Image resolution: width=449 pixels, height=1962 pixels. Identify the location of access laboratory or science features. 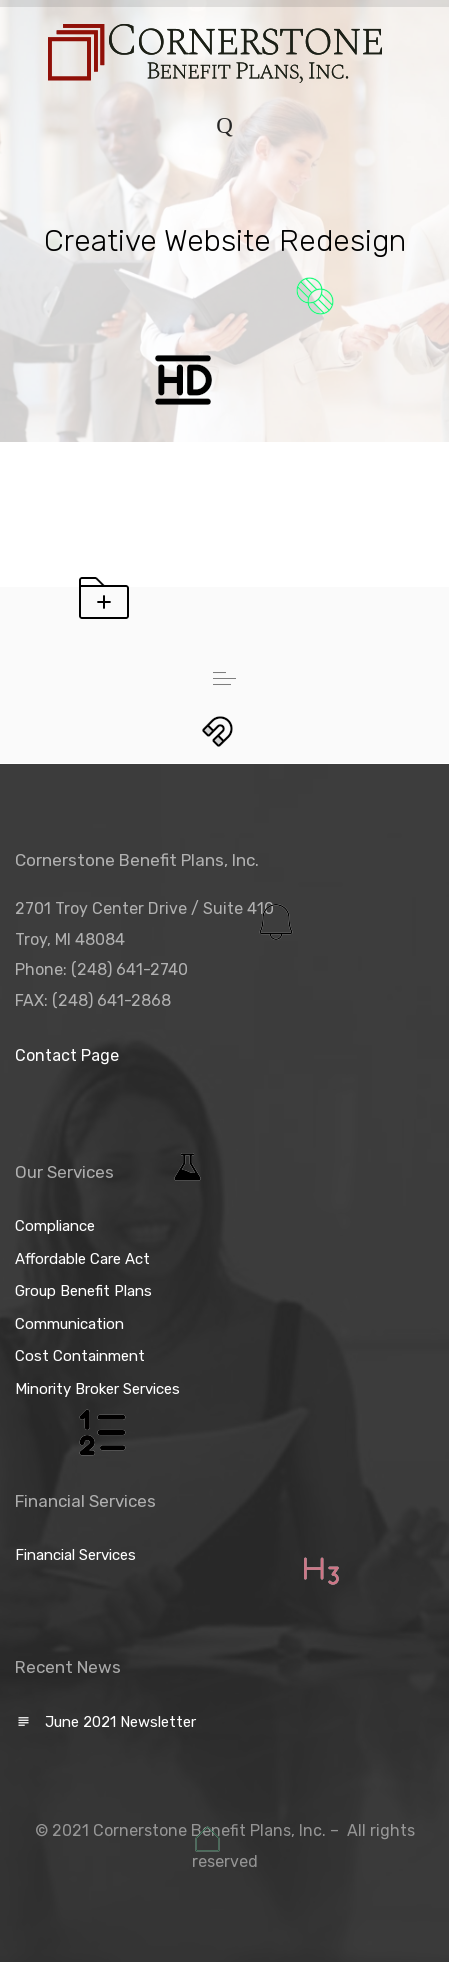
(187, 1167).